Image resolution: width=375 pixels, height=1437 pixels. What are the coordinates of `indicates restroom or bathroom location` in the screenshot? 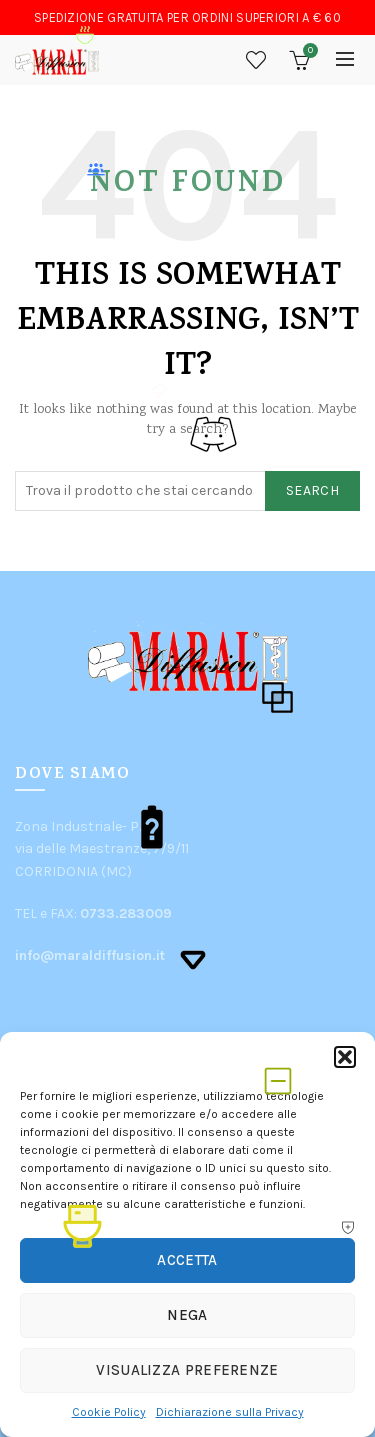 It's located at (82, 1225).